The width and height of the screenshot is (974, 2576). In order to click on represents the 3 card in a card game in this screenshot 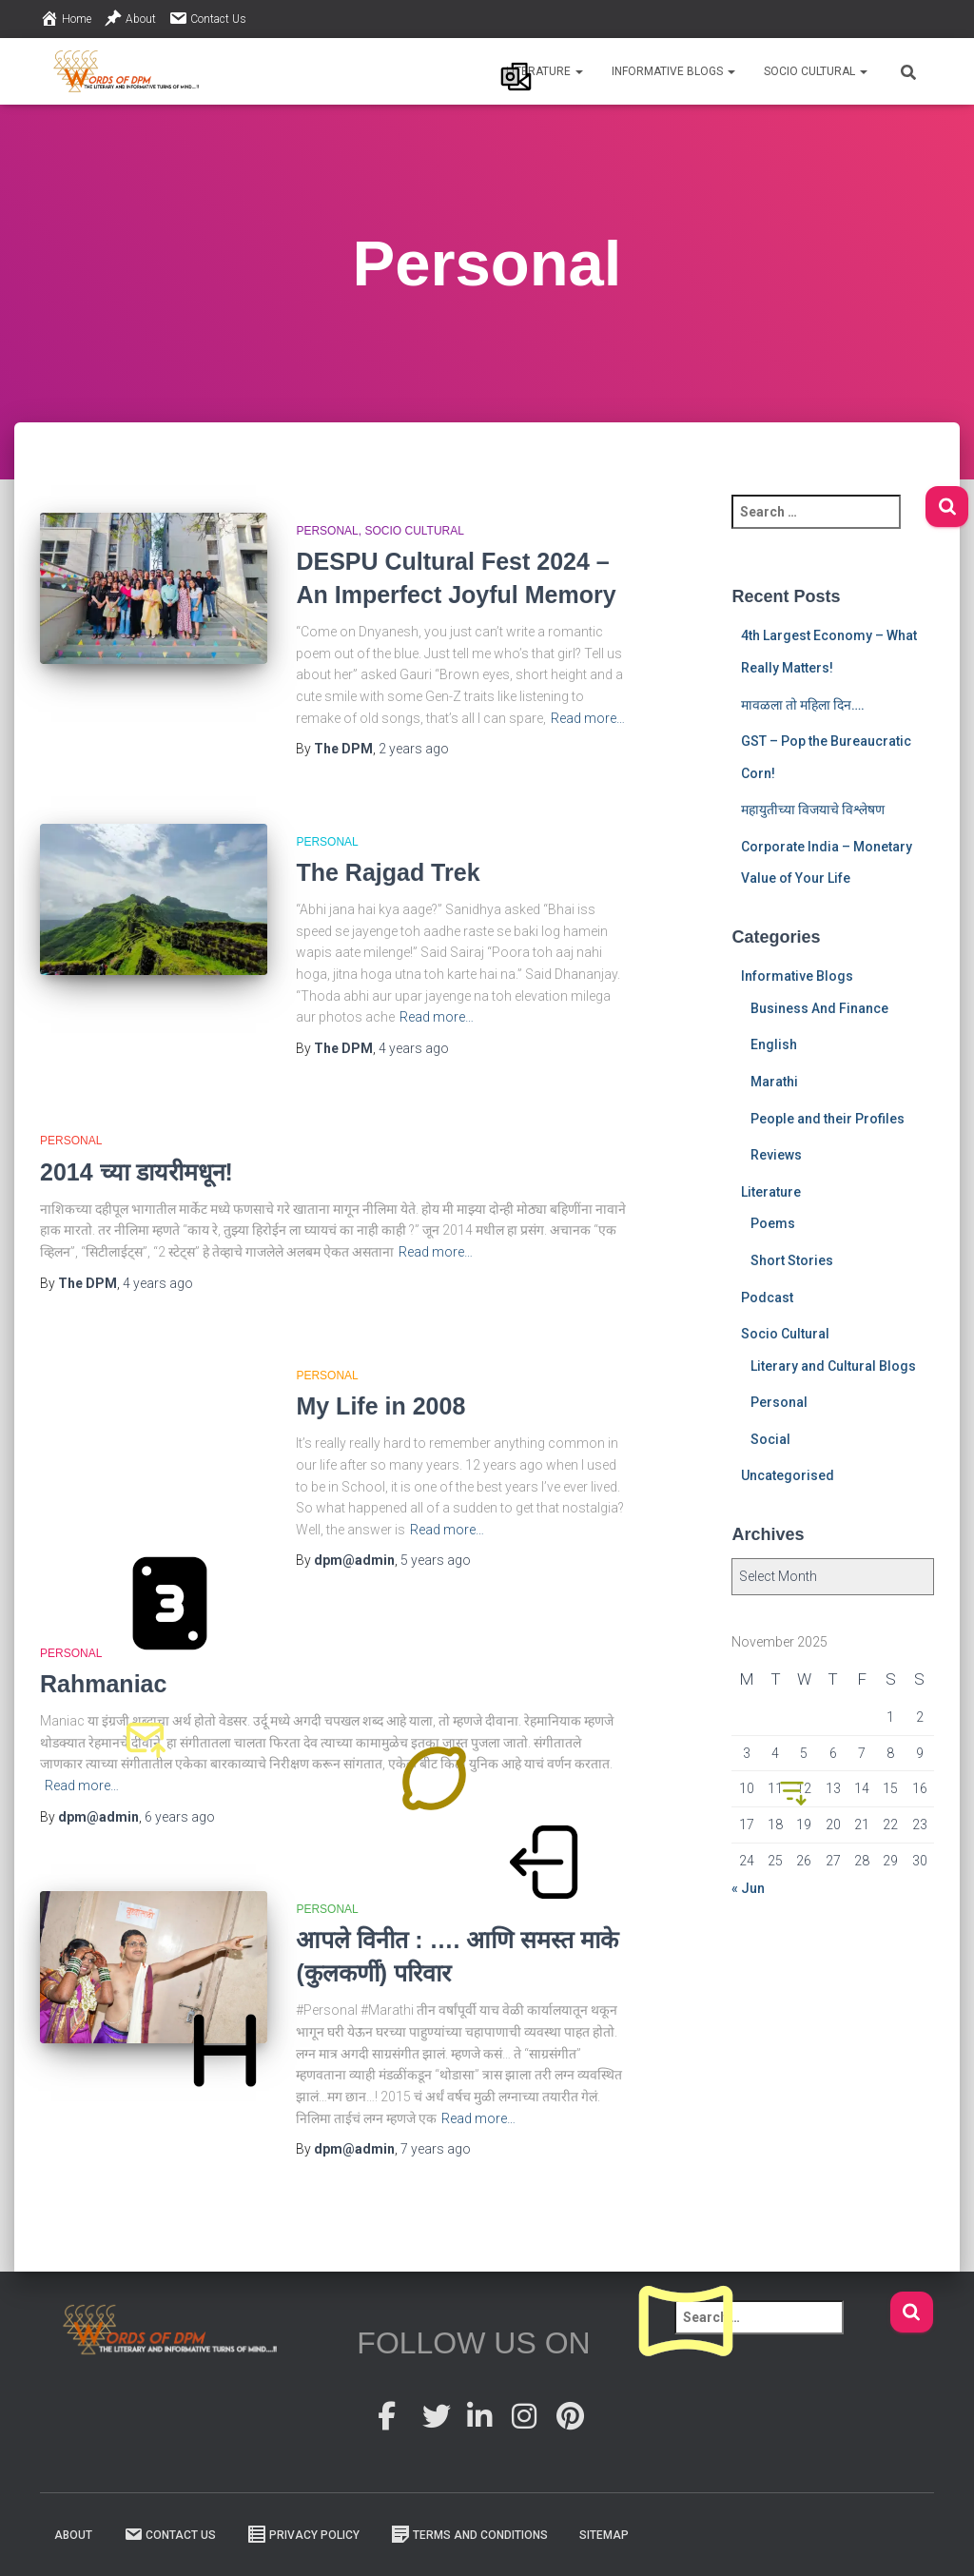, I will do `click(169, 1603)`.